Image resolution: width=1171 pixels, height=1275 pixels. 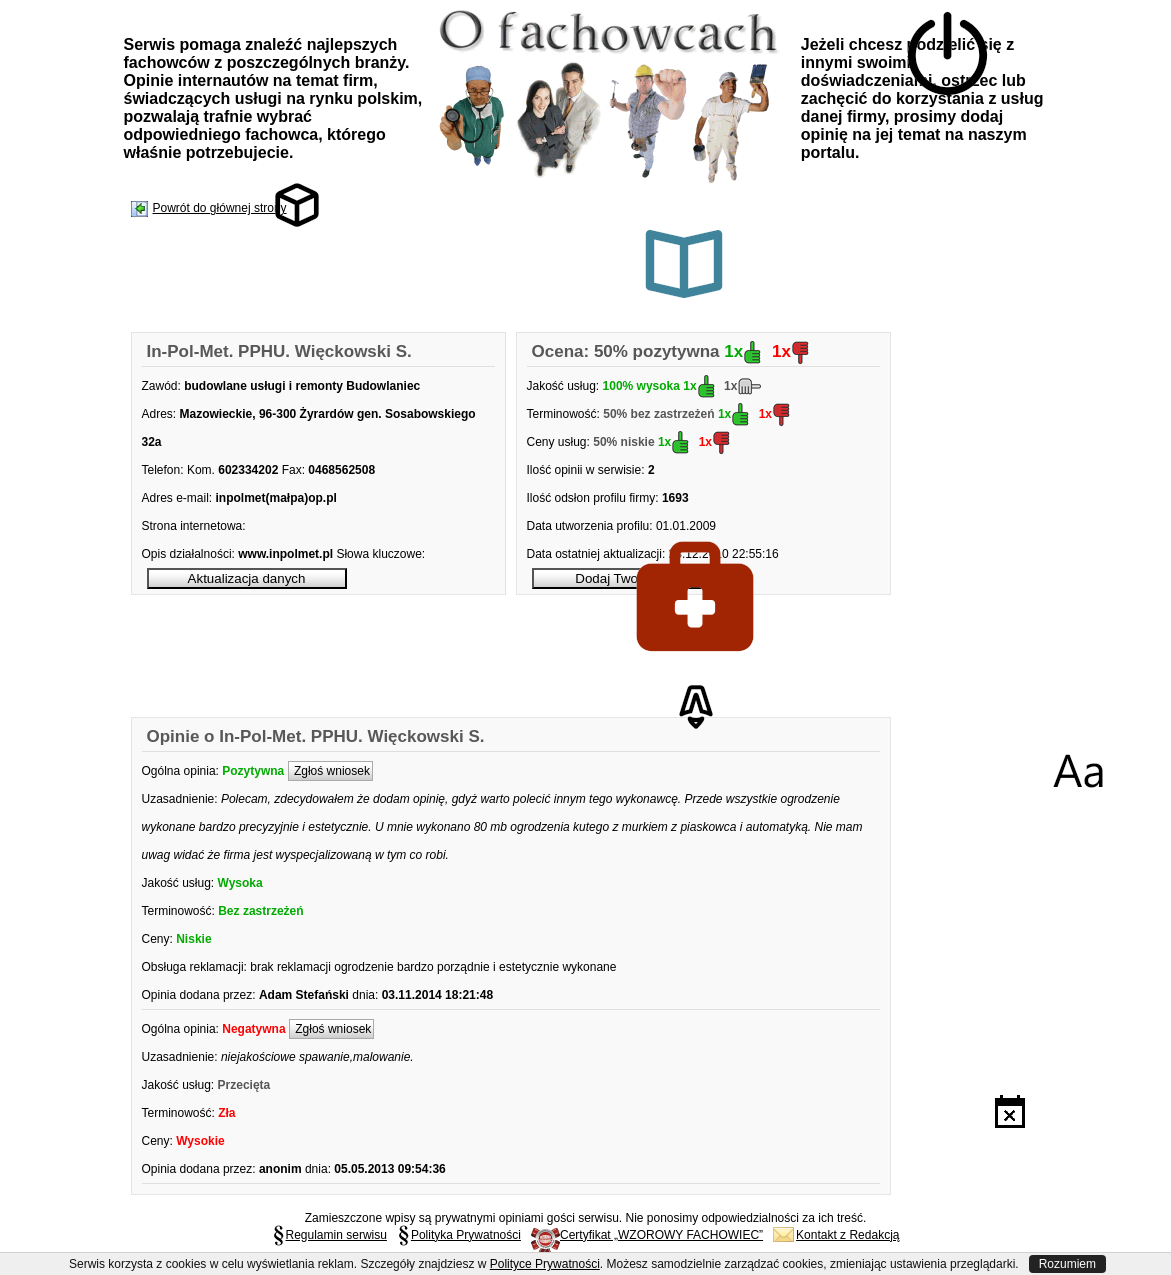 I want to click on access medical records or health information, so click(x=695, y=600).